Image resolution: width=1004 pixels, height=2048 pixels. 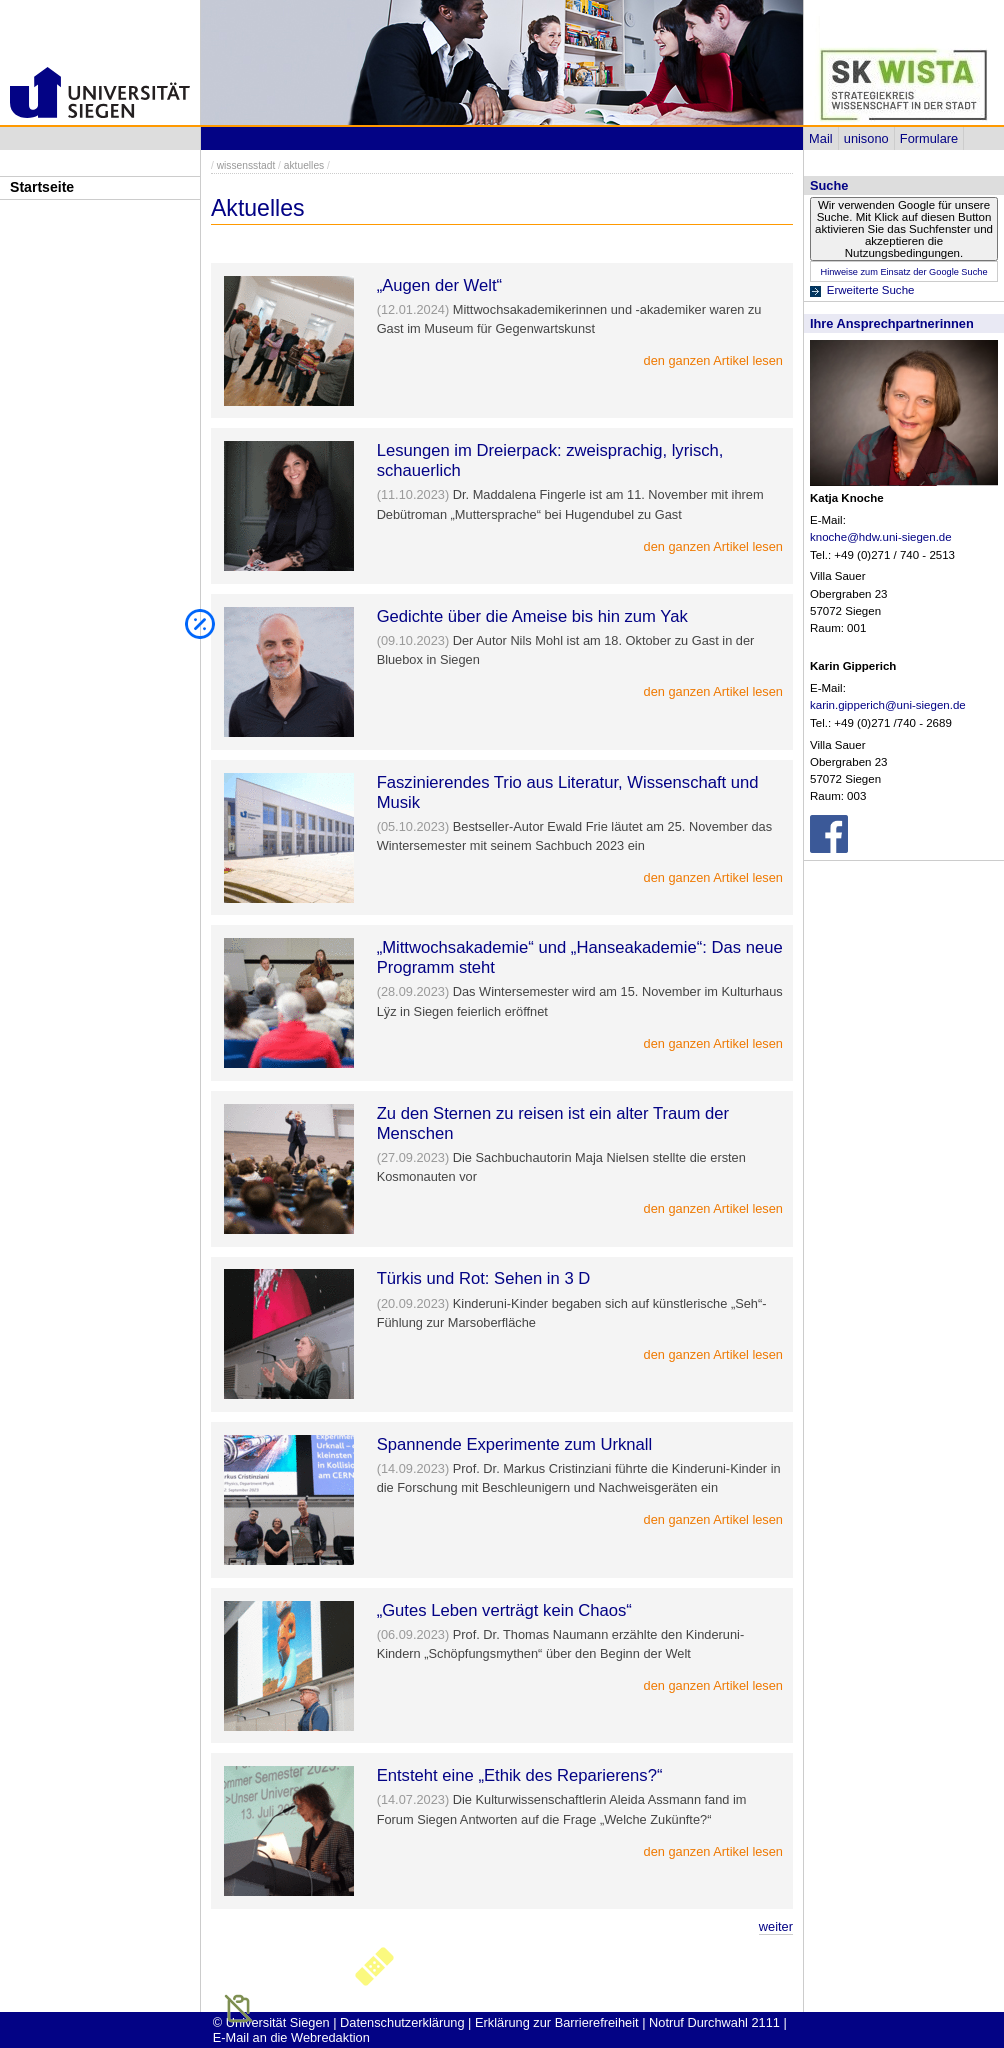 I want to click on view discount or percentage-based promotion, so click(x=200, y=624).